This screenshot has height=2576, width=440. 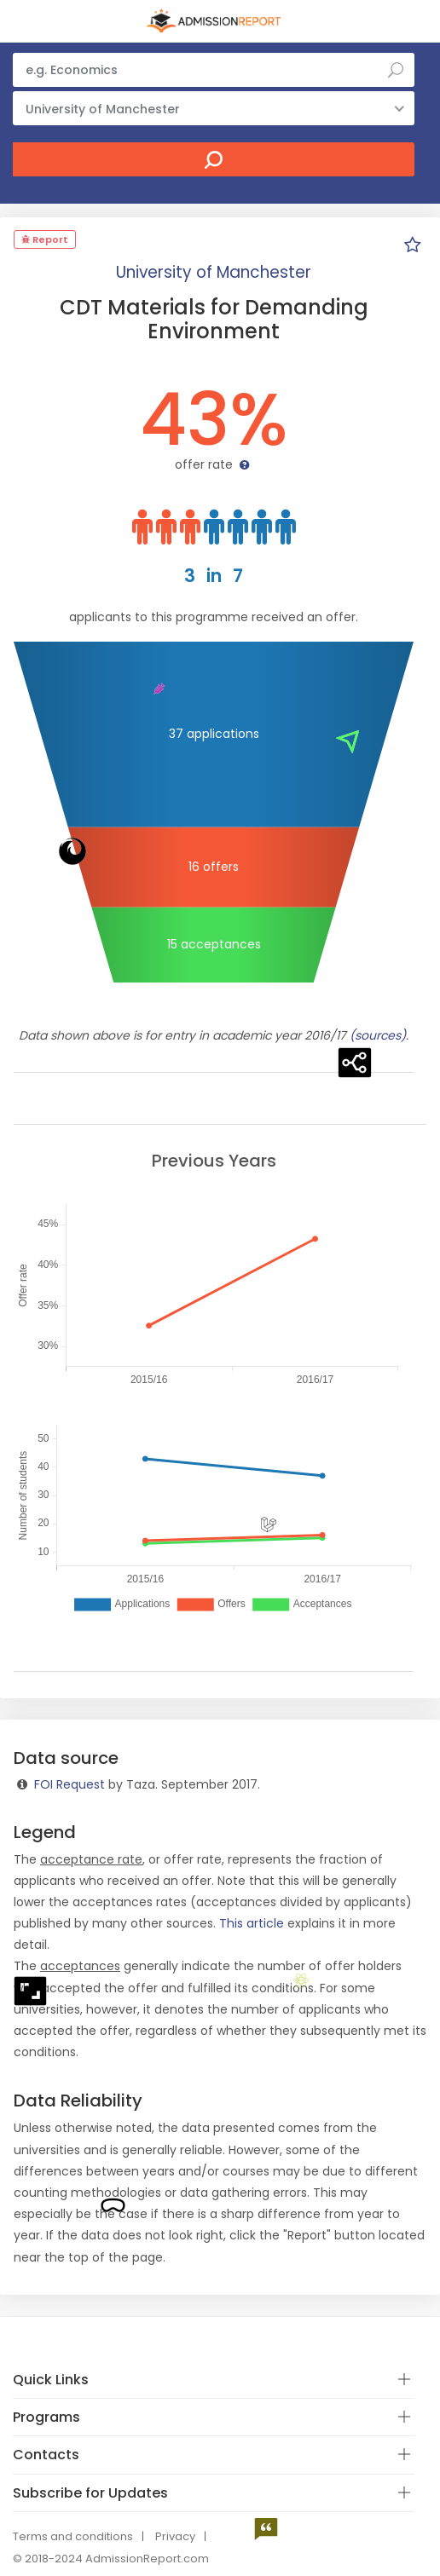 What do you see at coordinates (266, 2528) in the screenshot?
I see `view quoted messages` at bounding box center [266, 2528].